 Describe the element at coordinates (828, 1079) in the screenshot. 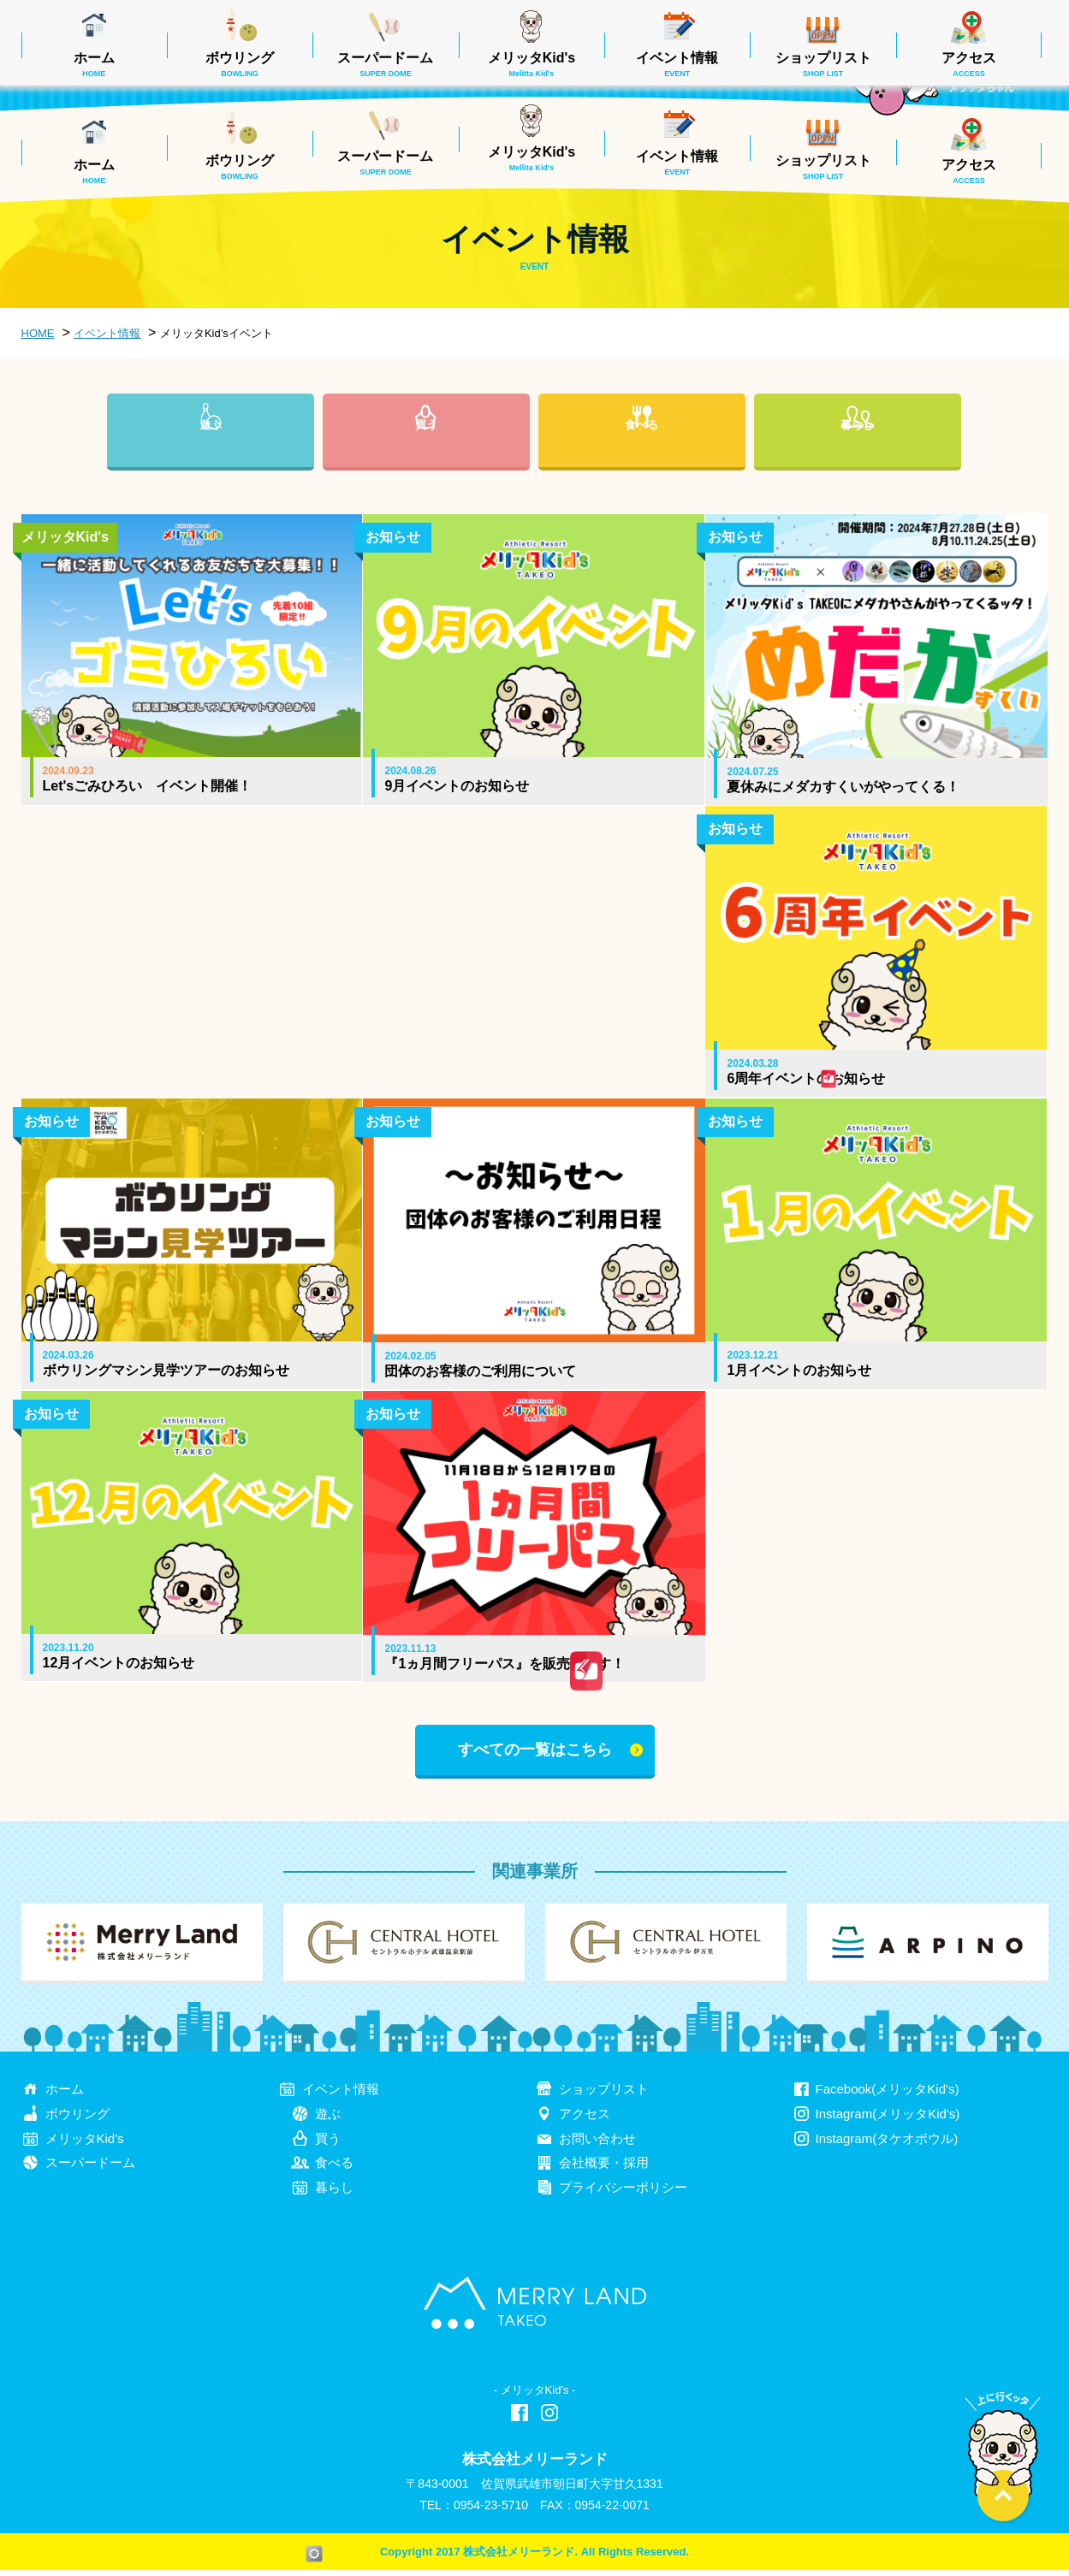

I see `an eps vector file` at that location.